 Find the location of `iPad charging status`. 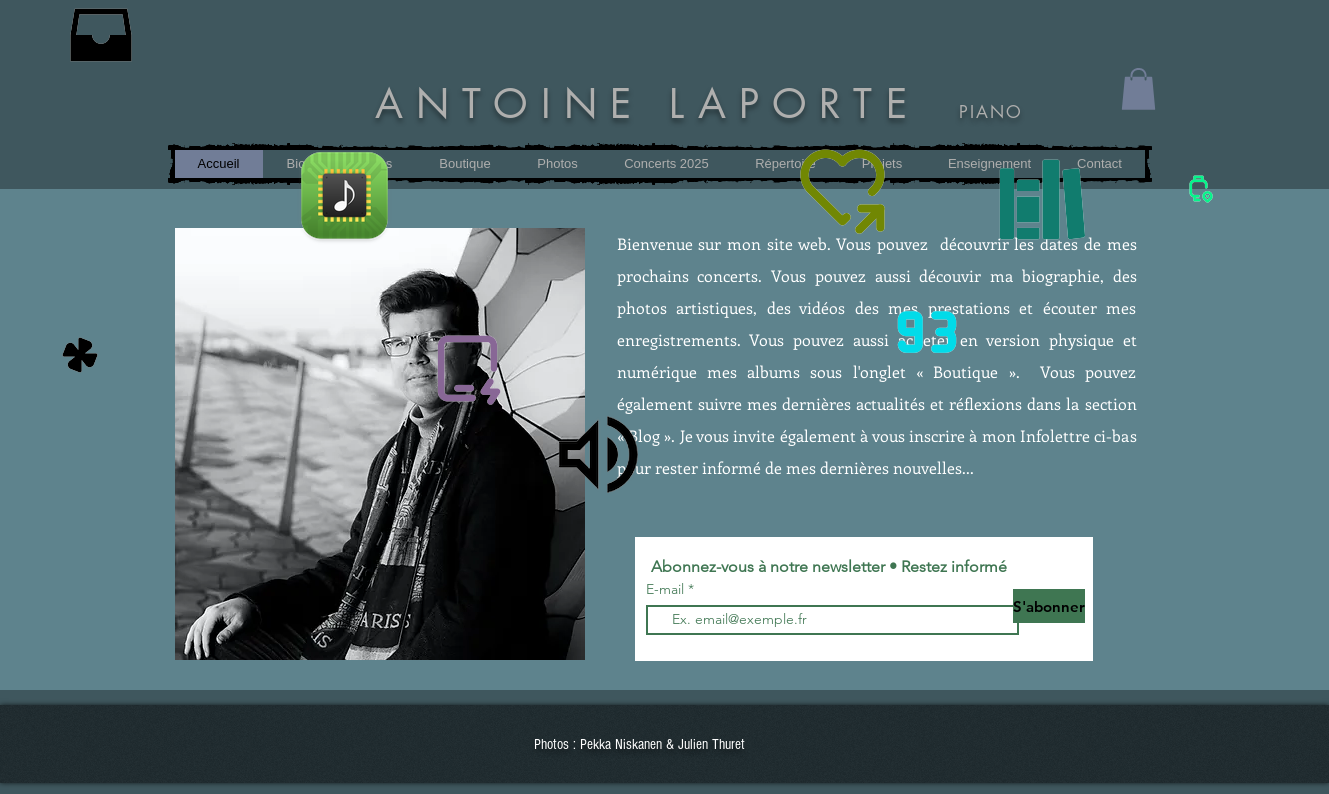

iPad charging status is located at coordinates (467, 368).